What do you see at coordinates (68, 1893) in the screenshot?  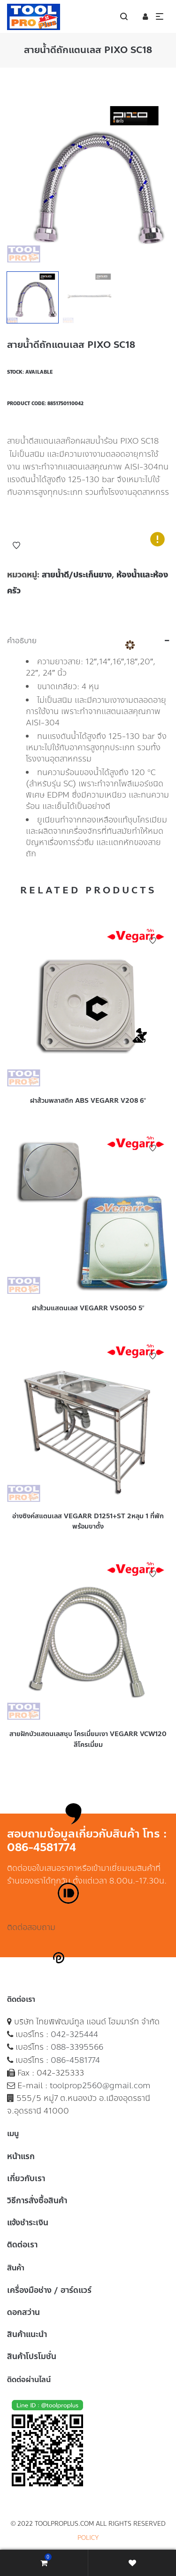 I see `open pushbullet app` at bounding box center [68, 1893].